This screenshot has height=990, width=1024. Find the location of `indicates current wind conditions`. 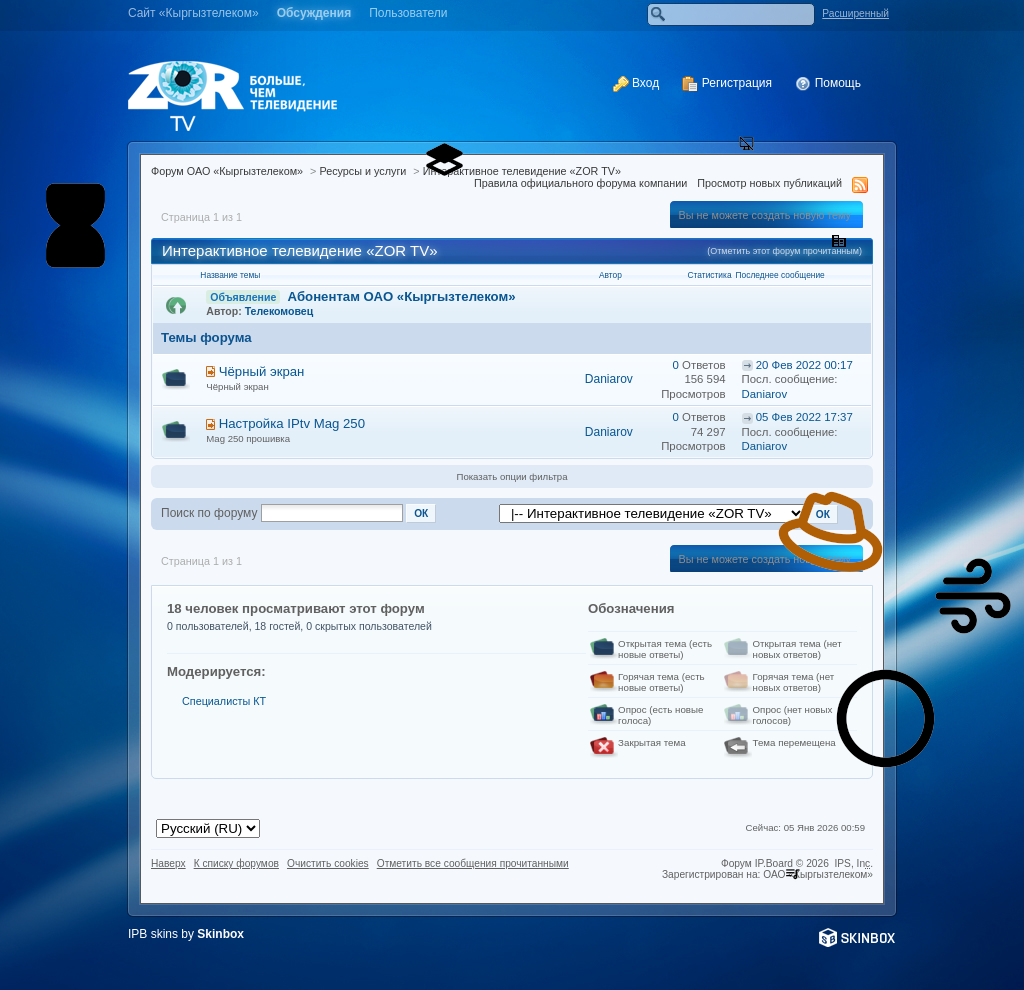

indicates current wind conditions is located at coordinates (973, 596).